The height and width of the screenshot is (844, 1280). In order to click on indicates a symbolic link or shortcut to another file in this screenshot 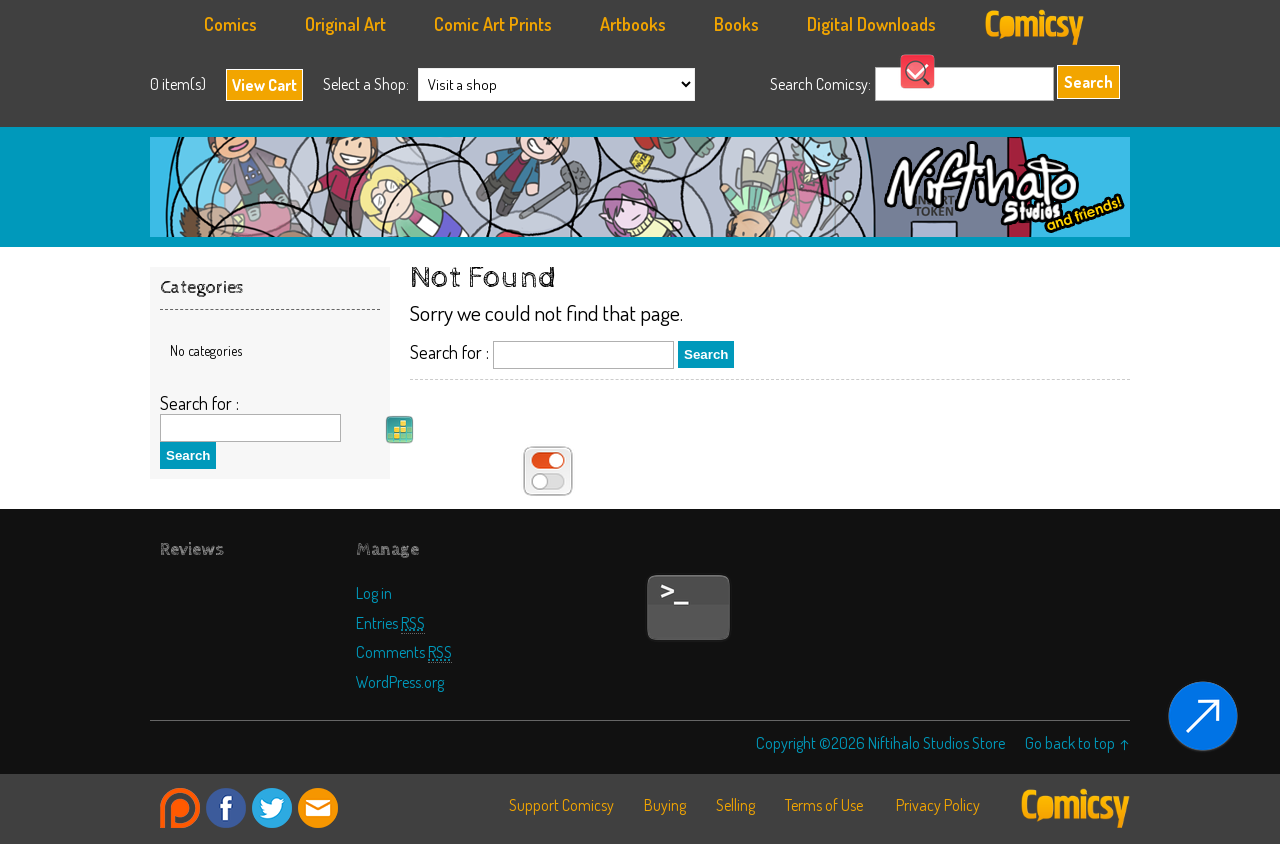, I will do `click(1203, 716)`.